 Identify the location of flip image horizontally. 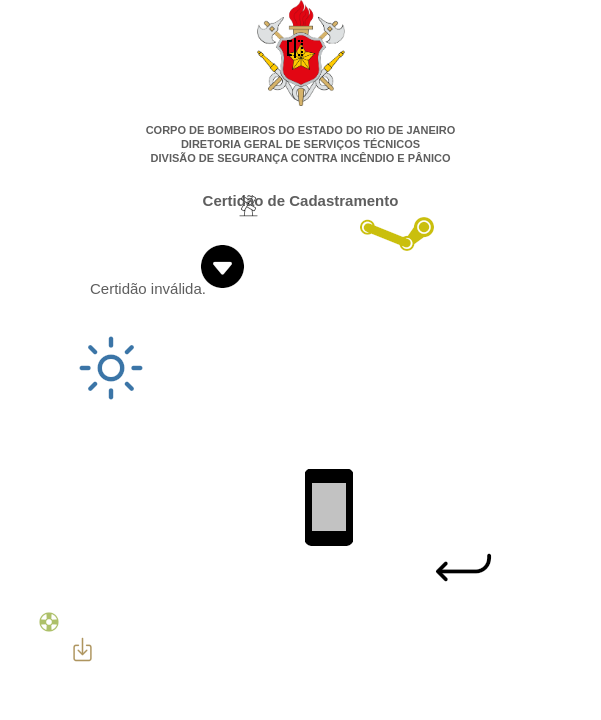
(295, 48).